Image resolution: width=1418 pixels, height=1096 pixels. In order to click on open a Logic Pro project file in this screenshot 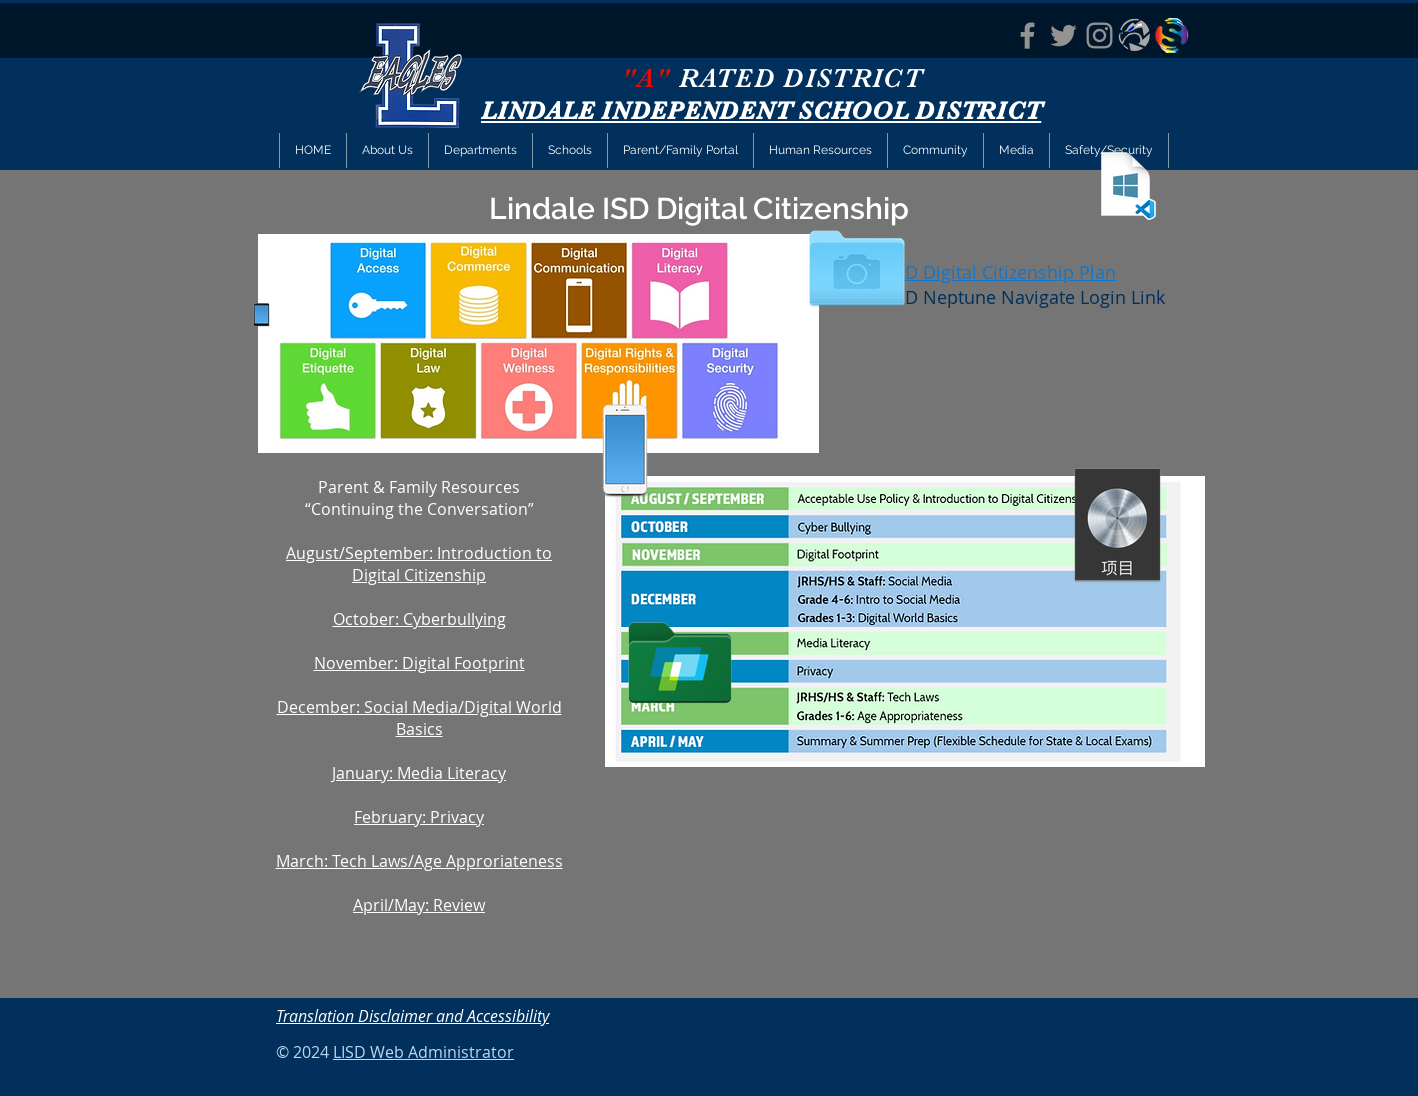, I will do `click(1117, 527)`.